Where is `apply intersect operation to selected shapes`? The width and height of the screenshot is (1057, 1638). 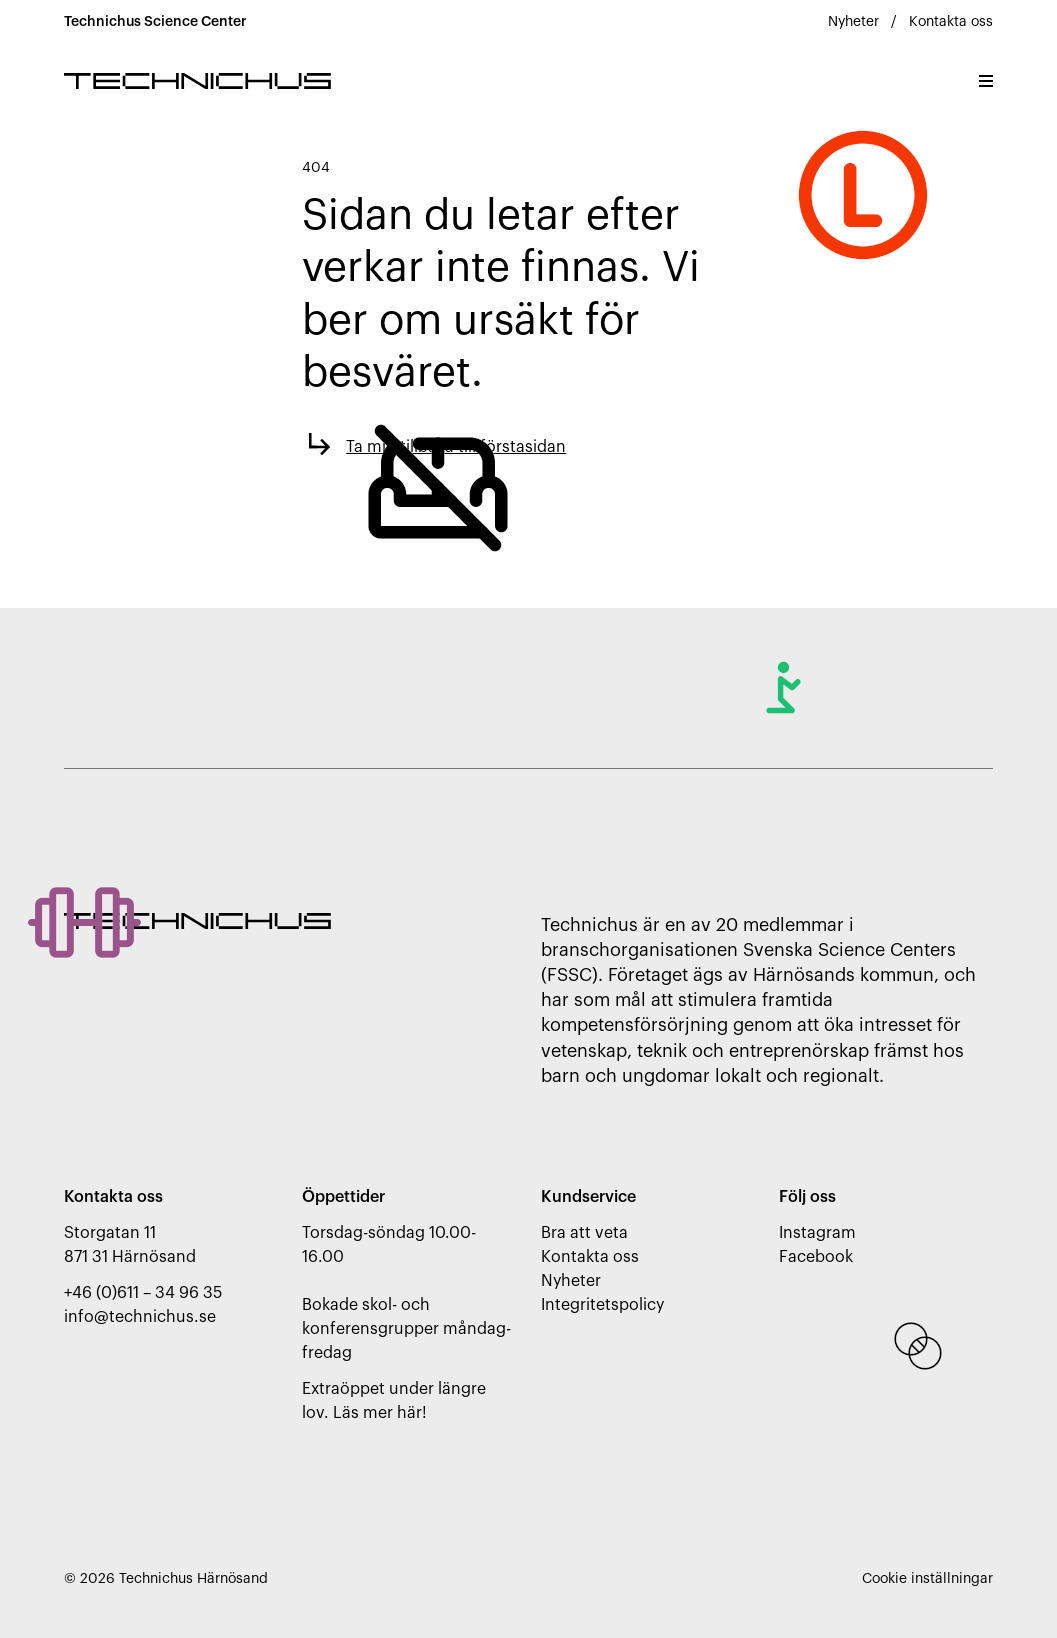
apply intersect operation to selected shapes is located at coordinates (918, 1346).